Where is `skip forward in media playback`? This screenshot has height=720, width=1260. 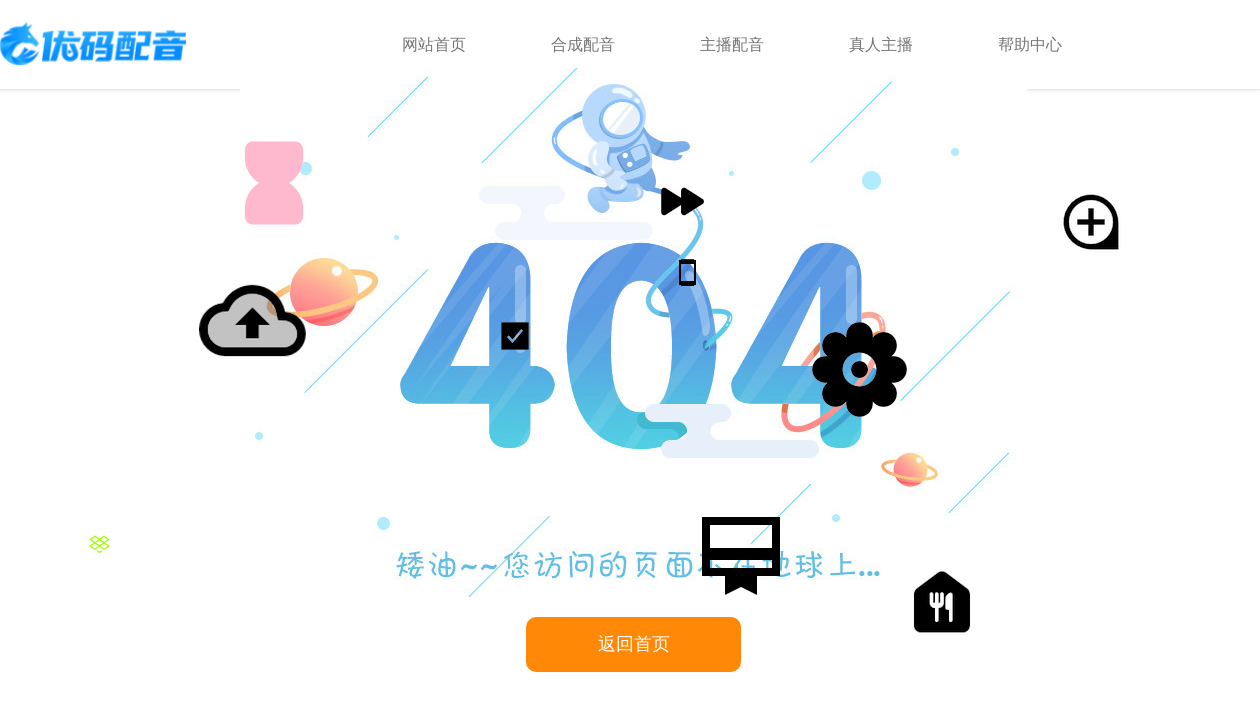 skip forward in media playback is located at coordinates (679, 201).